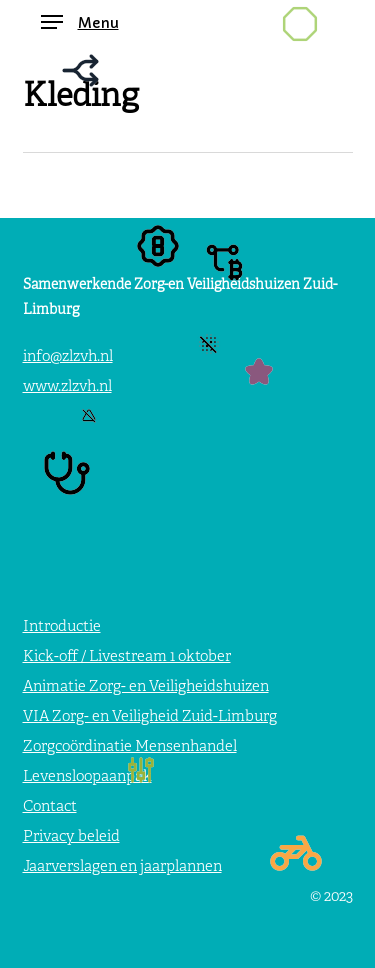 This screenshot has height=968, width=375. Describe the element at coordinates (300, 24) in the screenshot. I see `generic shape or placeholder icon` at that location.